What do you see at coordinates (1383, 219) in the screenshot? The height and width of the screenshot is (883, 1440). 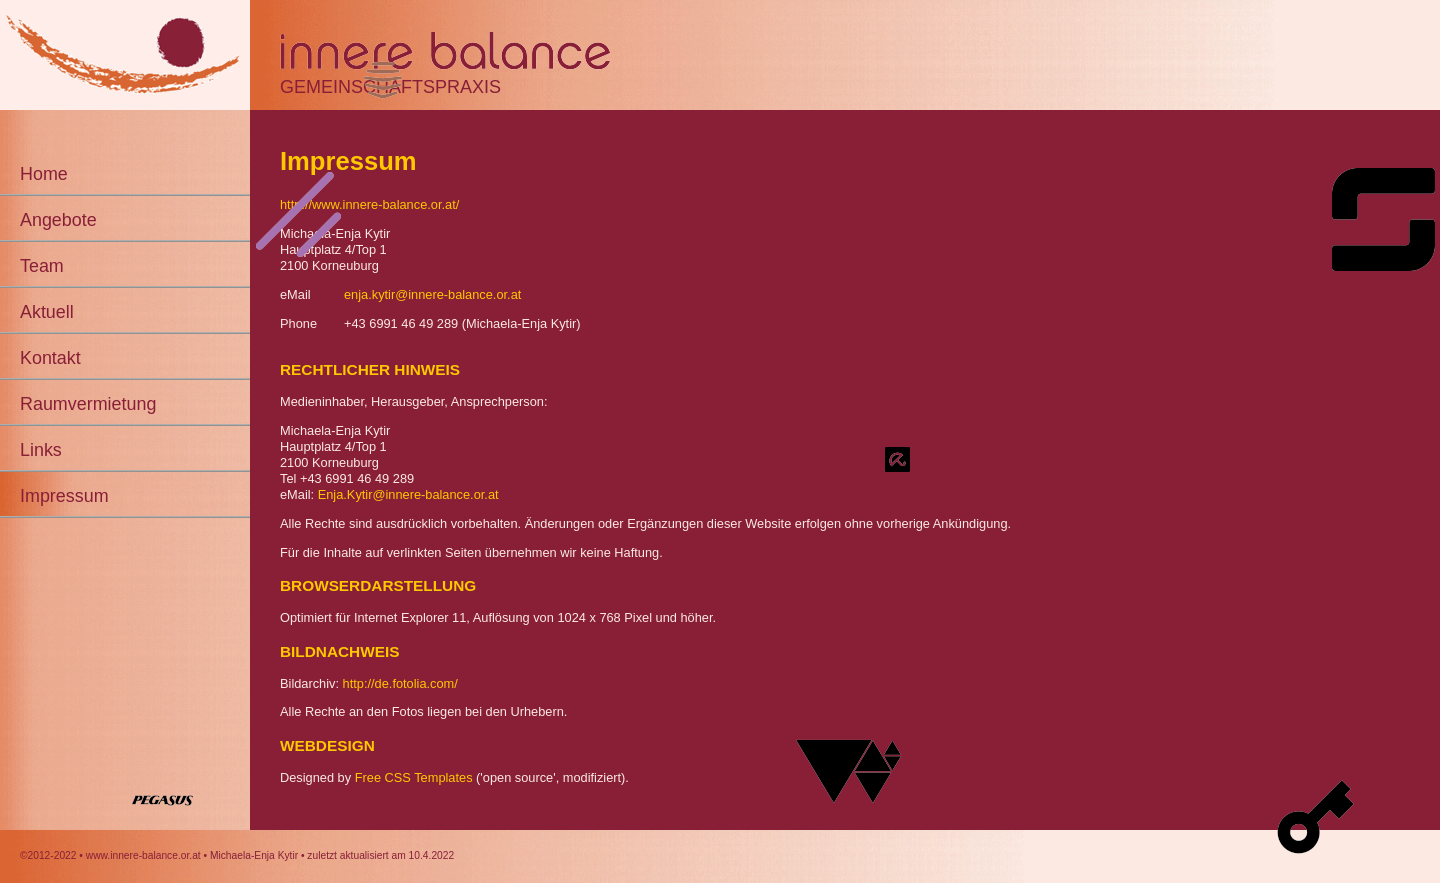 I see `start.gg logo` at bounding box center [1383, 219].